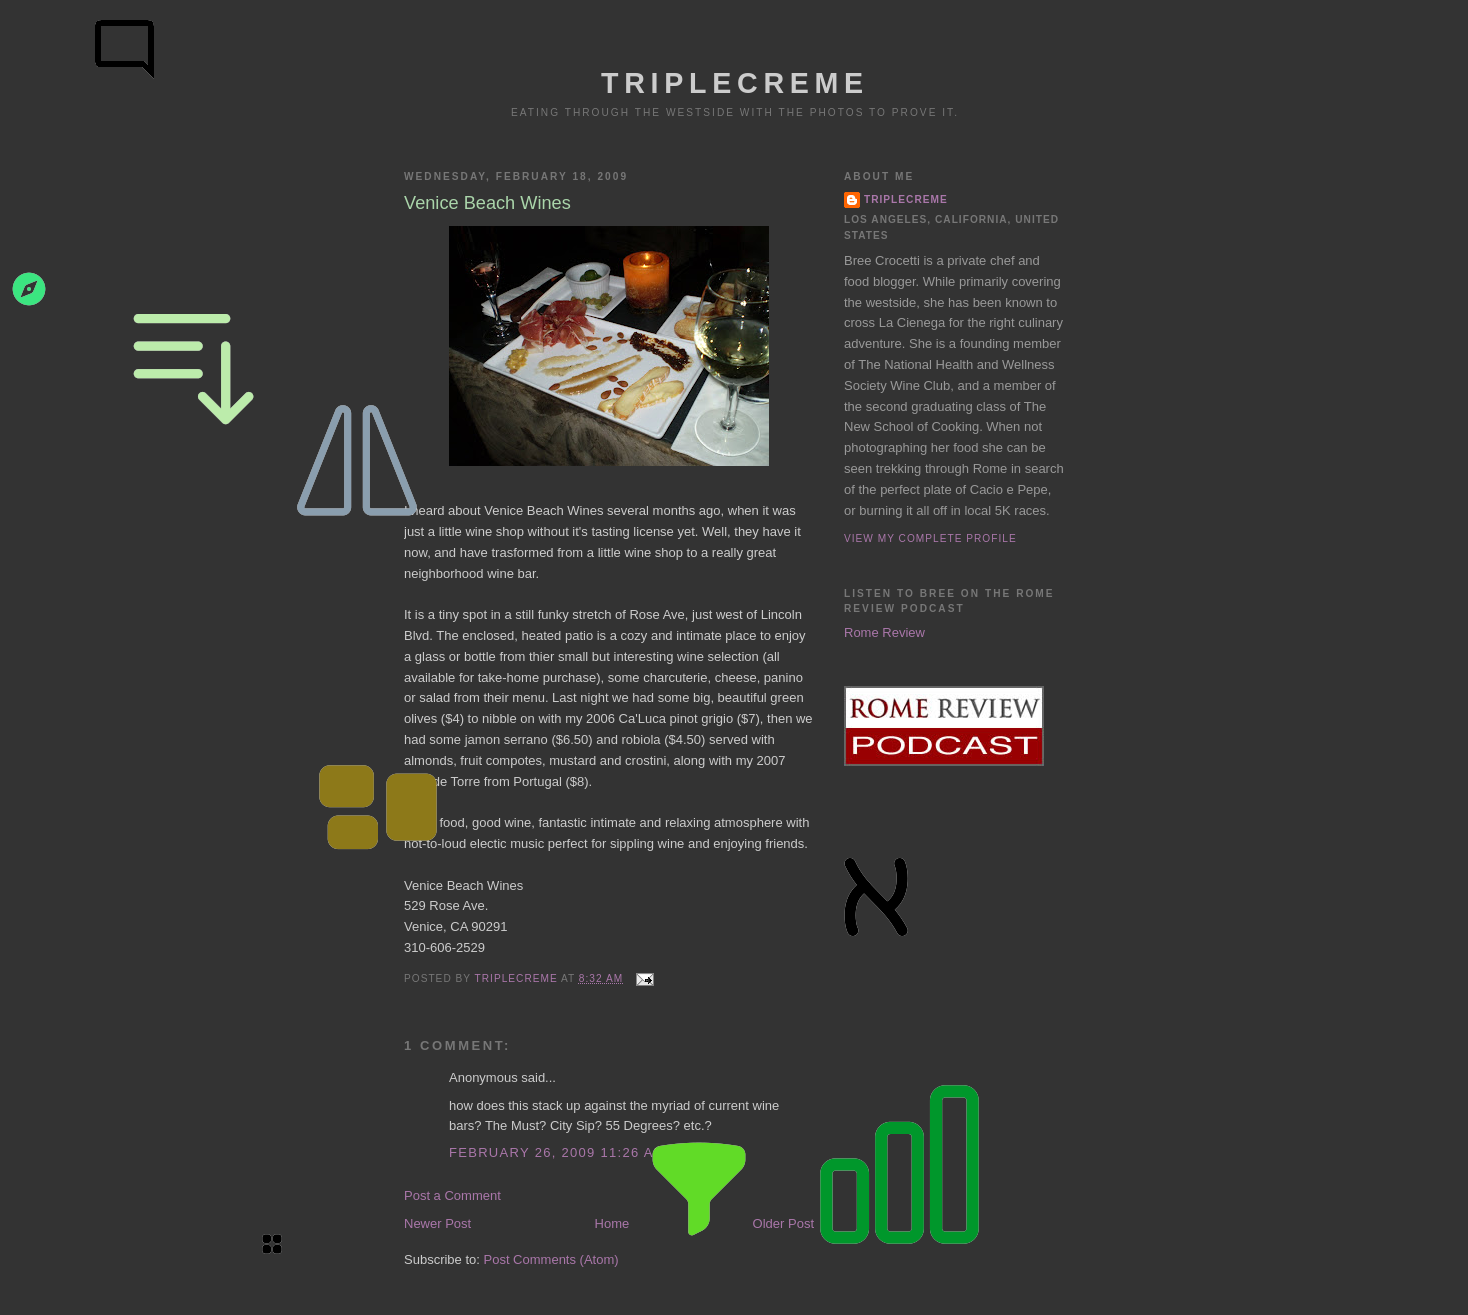 The width and height of the screenshot is (1468, 1315). Describe the element at coordinates (378, 803) in the screenshot. I see `view grouped elements or components` at that location.